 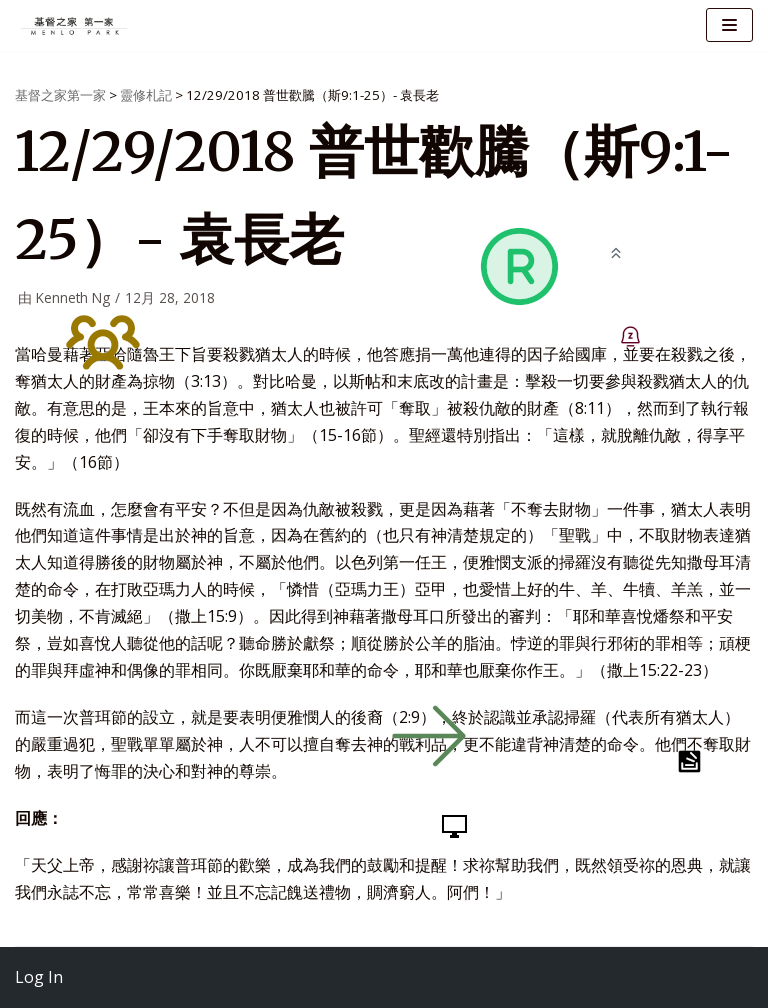 I want to click on view group members or team, so click(x=103, y=340).